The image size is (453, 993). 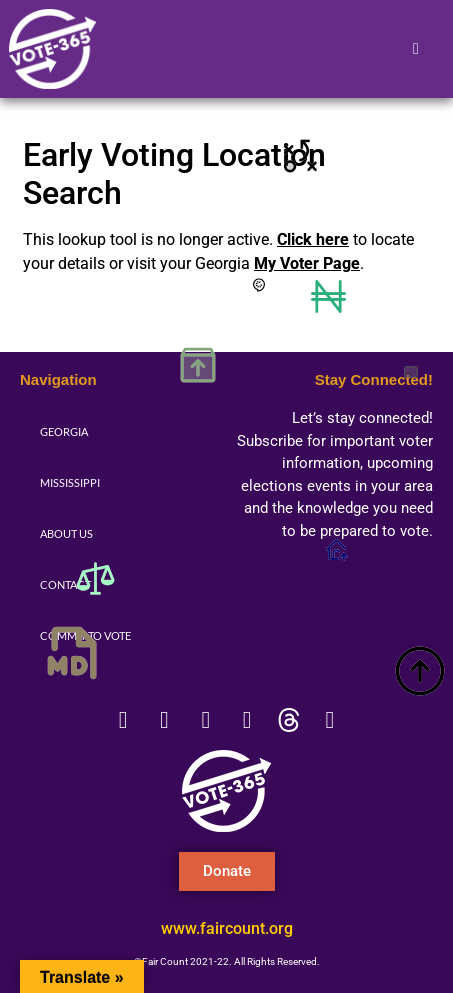 What do you see at coordinates (95, 578) in the screenshot?
I see `compare items or options` at bounding box center [95, 578].